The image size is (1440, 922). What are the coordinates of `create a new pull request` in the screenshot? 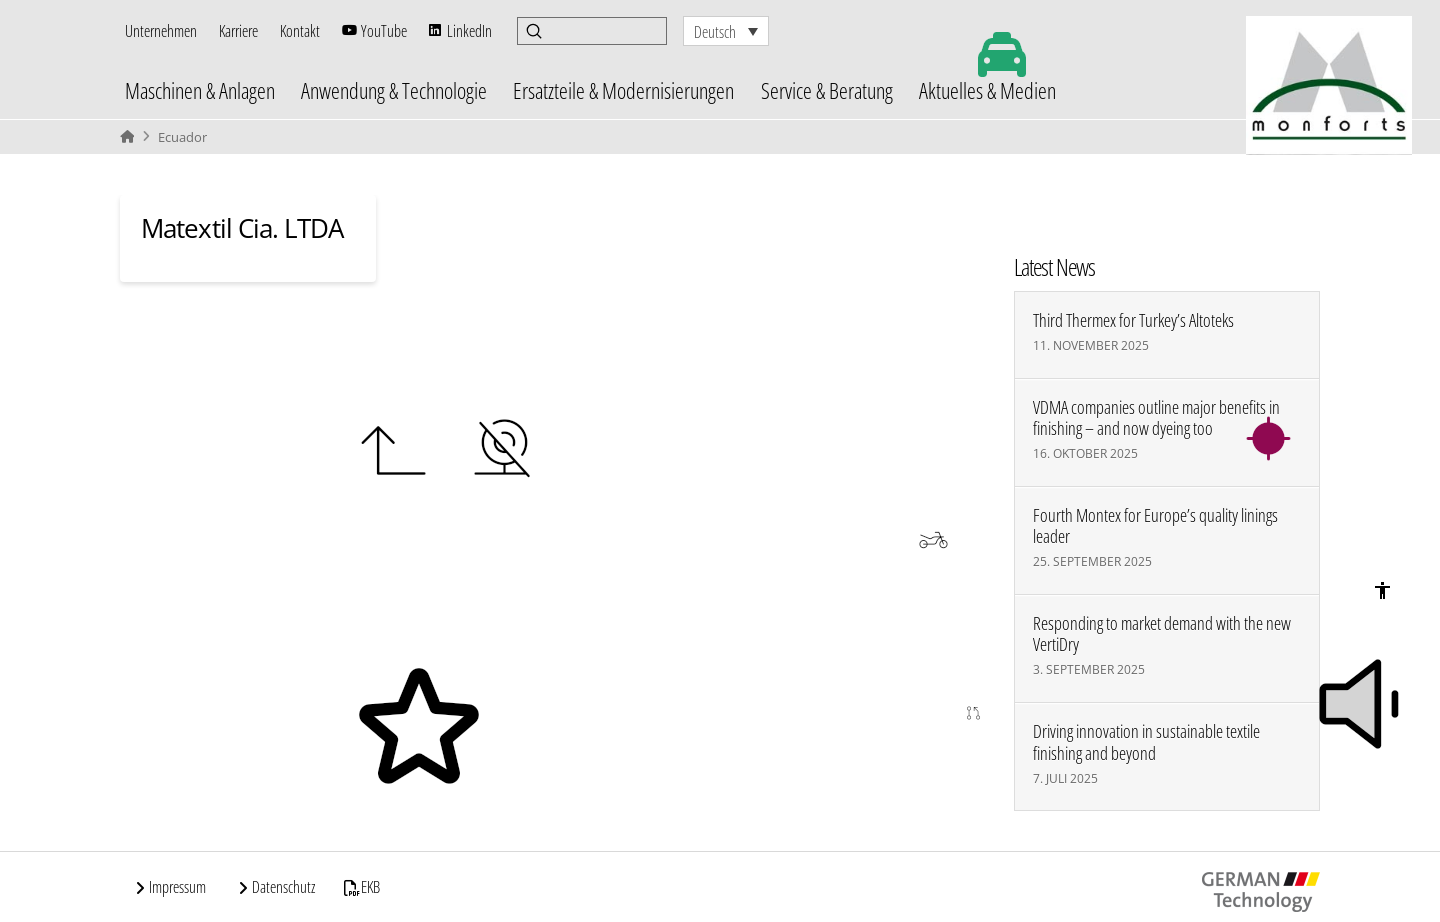 It's located at (973, 713).